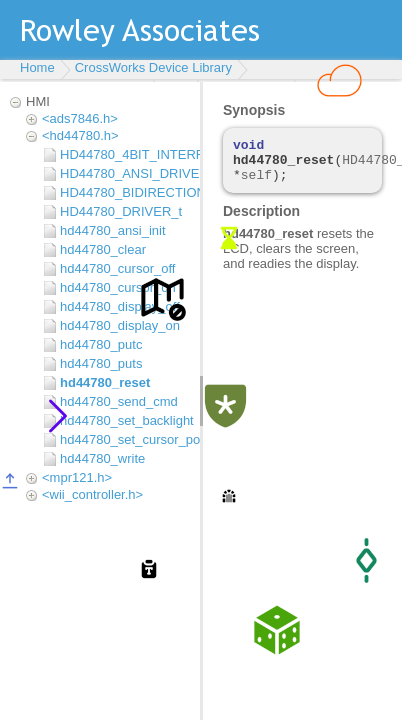 The image size is (402, 720). I want to click on indicates premium or starred security feature, so click(225, 403).